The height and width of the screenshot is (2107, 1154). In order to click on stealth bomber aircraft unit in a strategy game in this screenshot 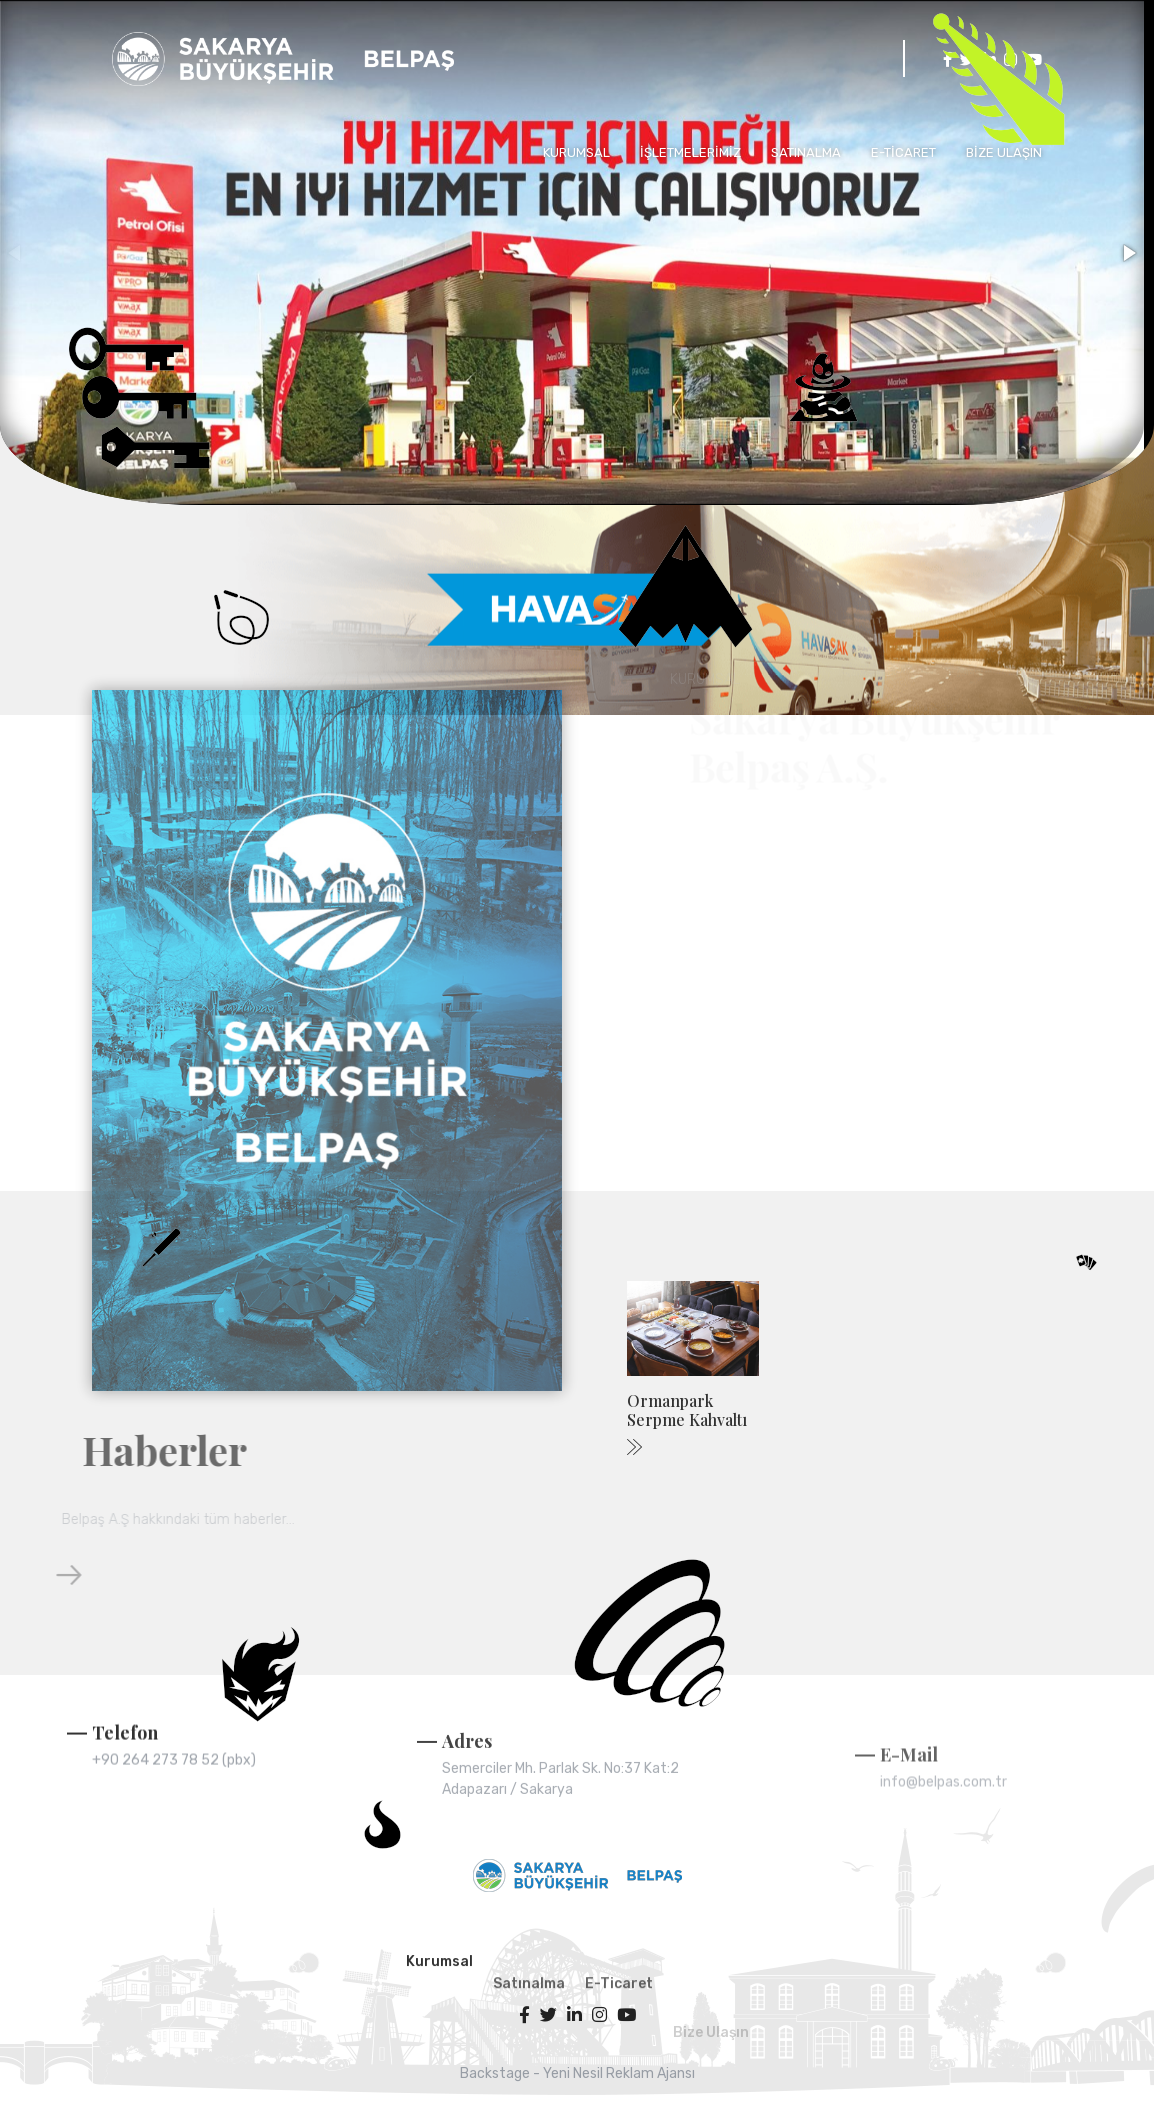, I will do `click(685, 588)`.